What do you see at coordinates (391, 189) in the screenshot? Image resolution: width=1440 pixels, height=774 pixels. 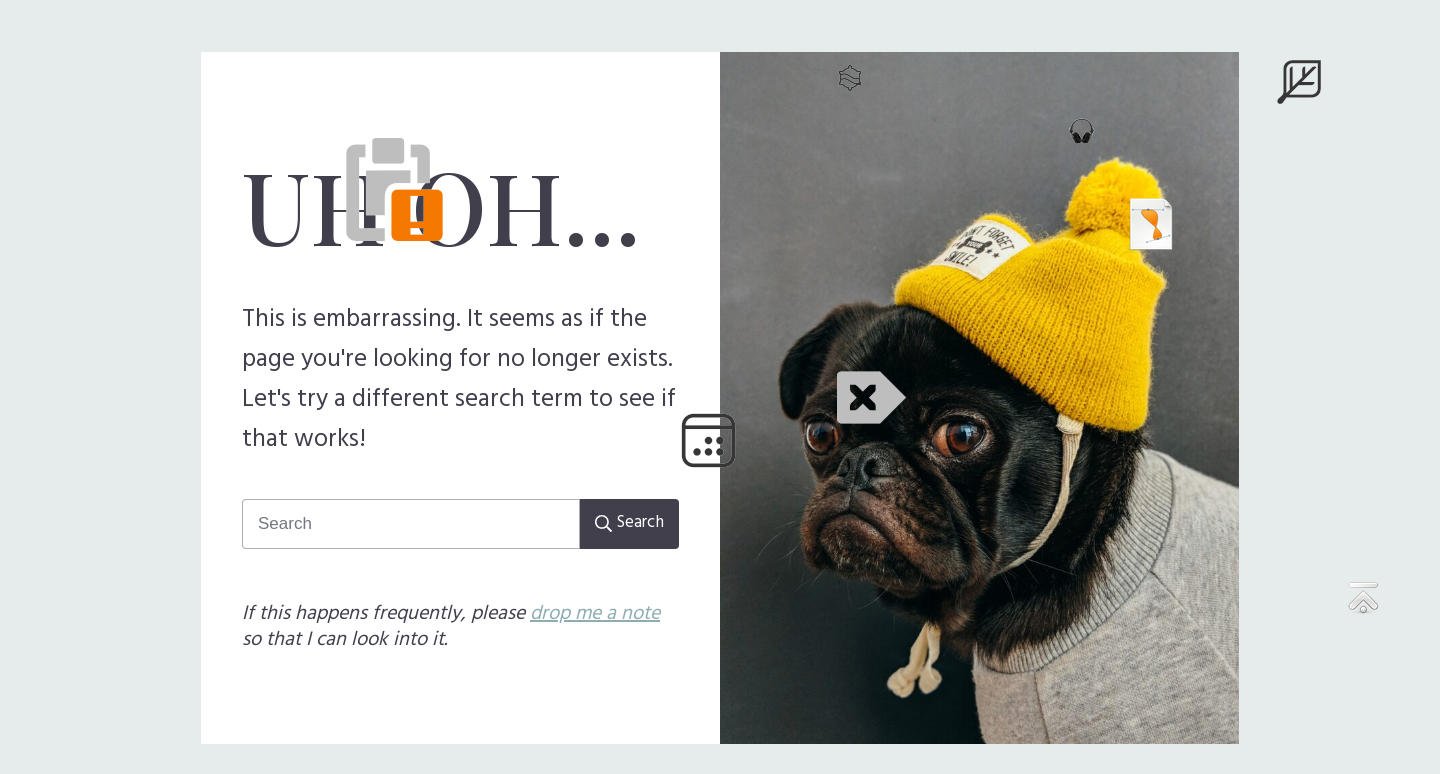 I see `indicates a task or item is due or requires attention` at bounding box center [391, 189].